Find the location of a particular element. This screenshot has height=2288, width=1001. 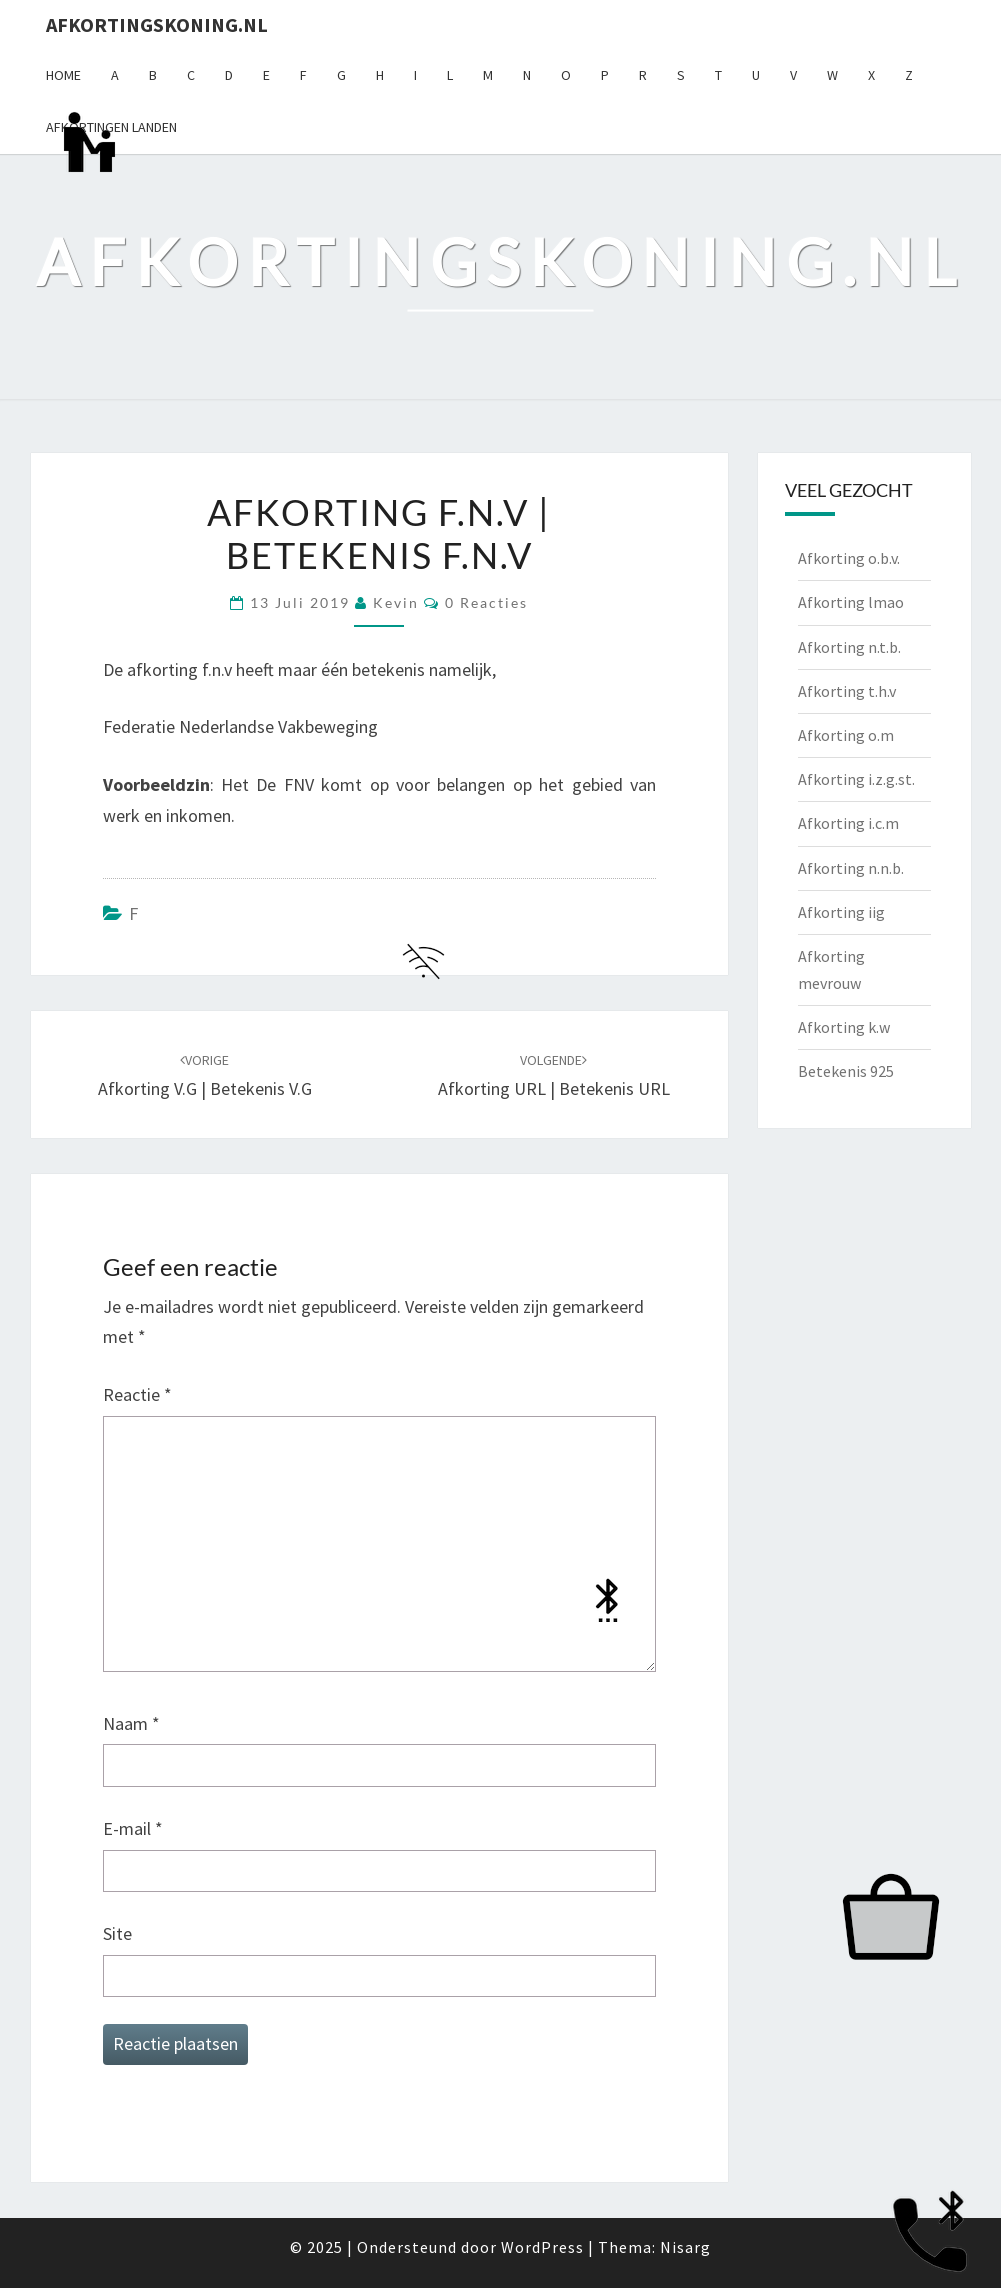

access bluetooth settings is located at coordinates (608, 1600).